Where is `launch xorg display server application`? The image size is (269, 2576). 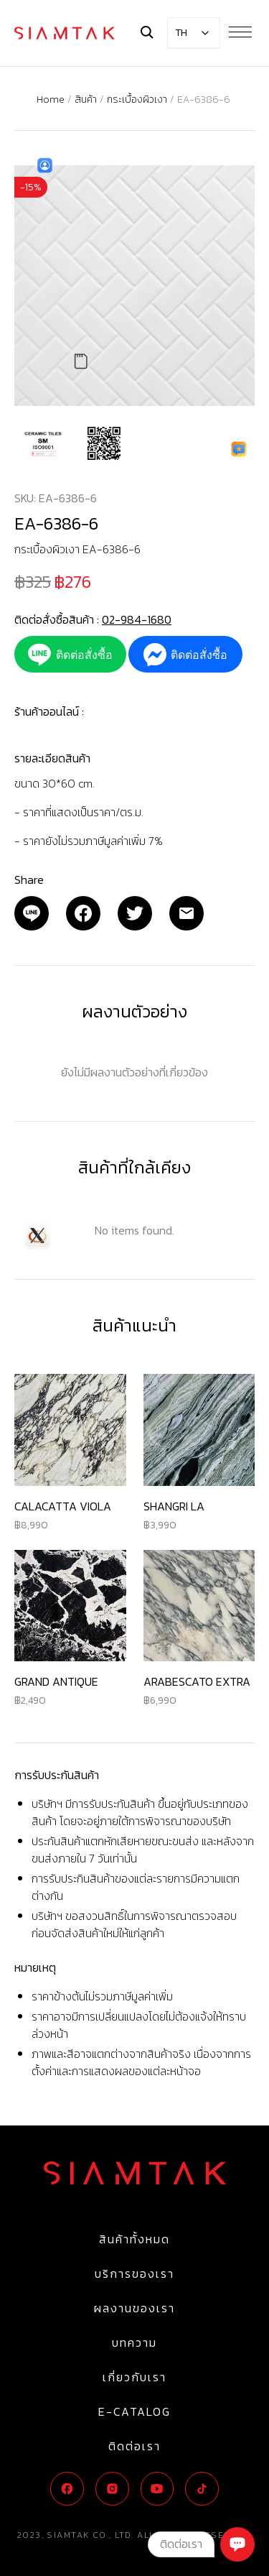
launch xorg display server application is located at coordinates (37, 1235).